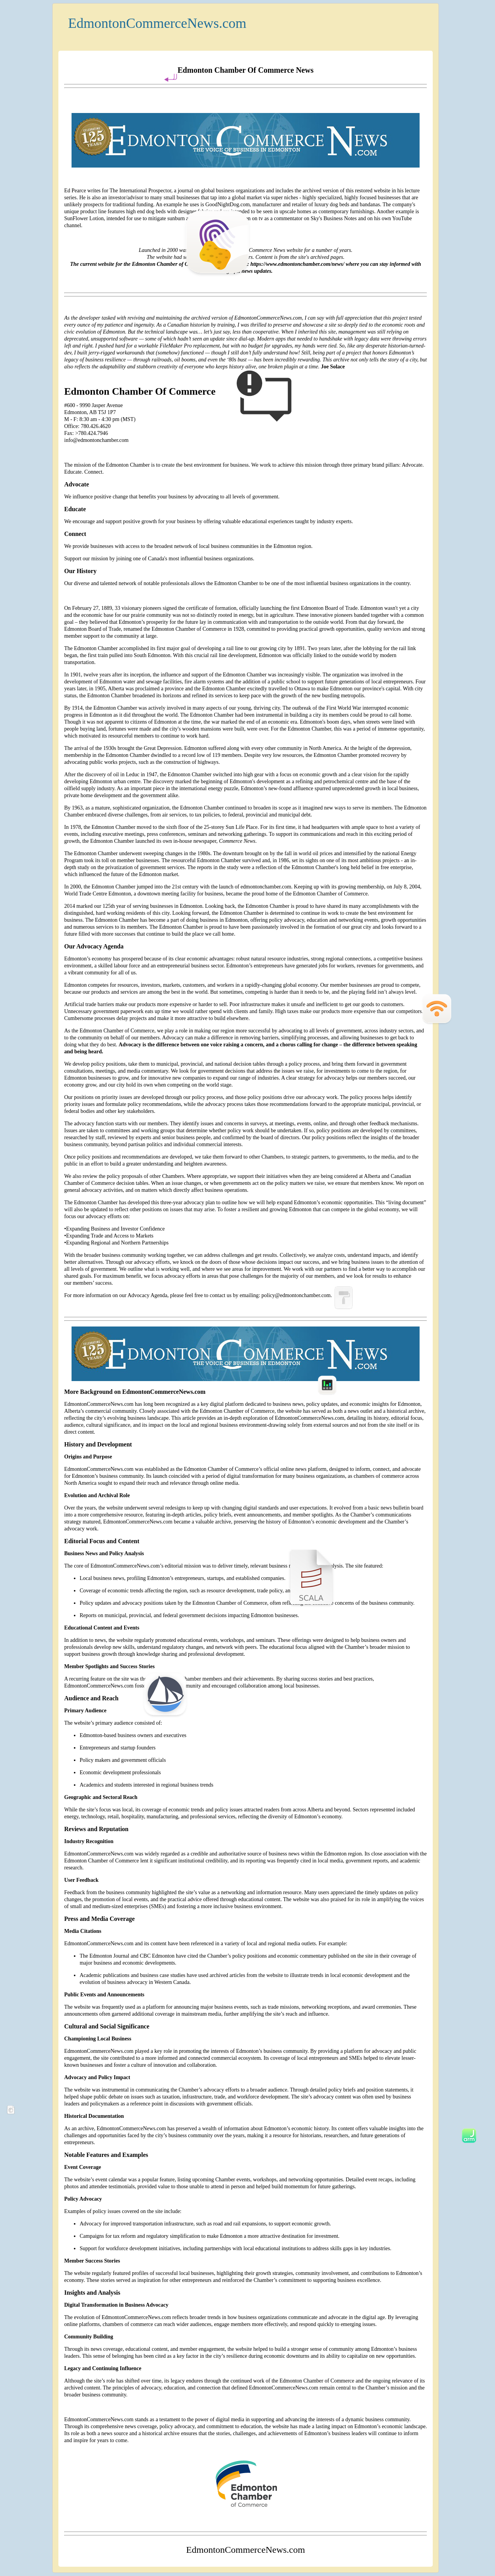  What do you see at coordinates (11, 2110) in the screenshot?
I see `indicates a file with copyright protection` at bounding box center [11, 2110].